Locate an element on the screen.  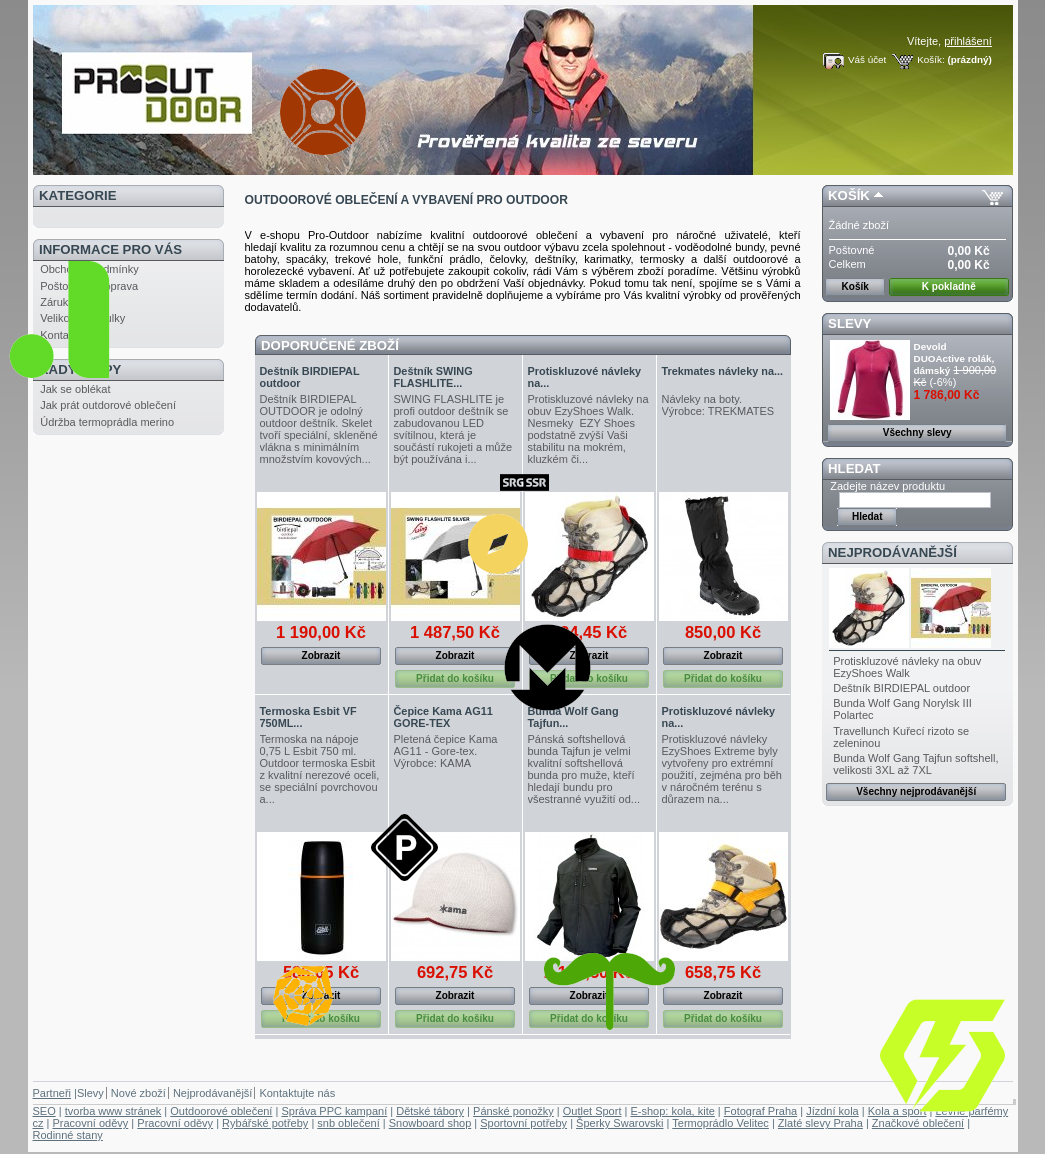
link to PyG (PyTorch Geometric) library or documentation is located at coordinates (303, 996).